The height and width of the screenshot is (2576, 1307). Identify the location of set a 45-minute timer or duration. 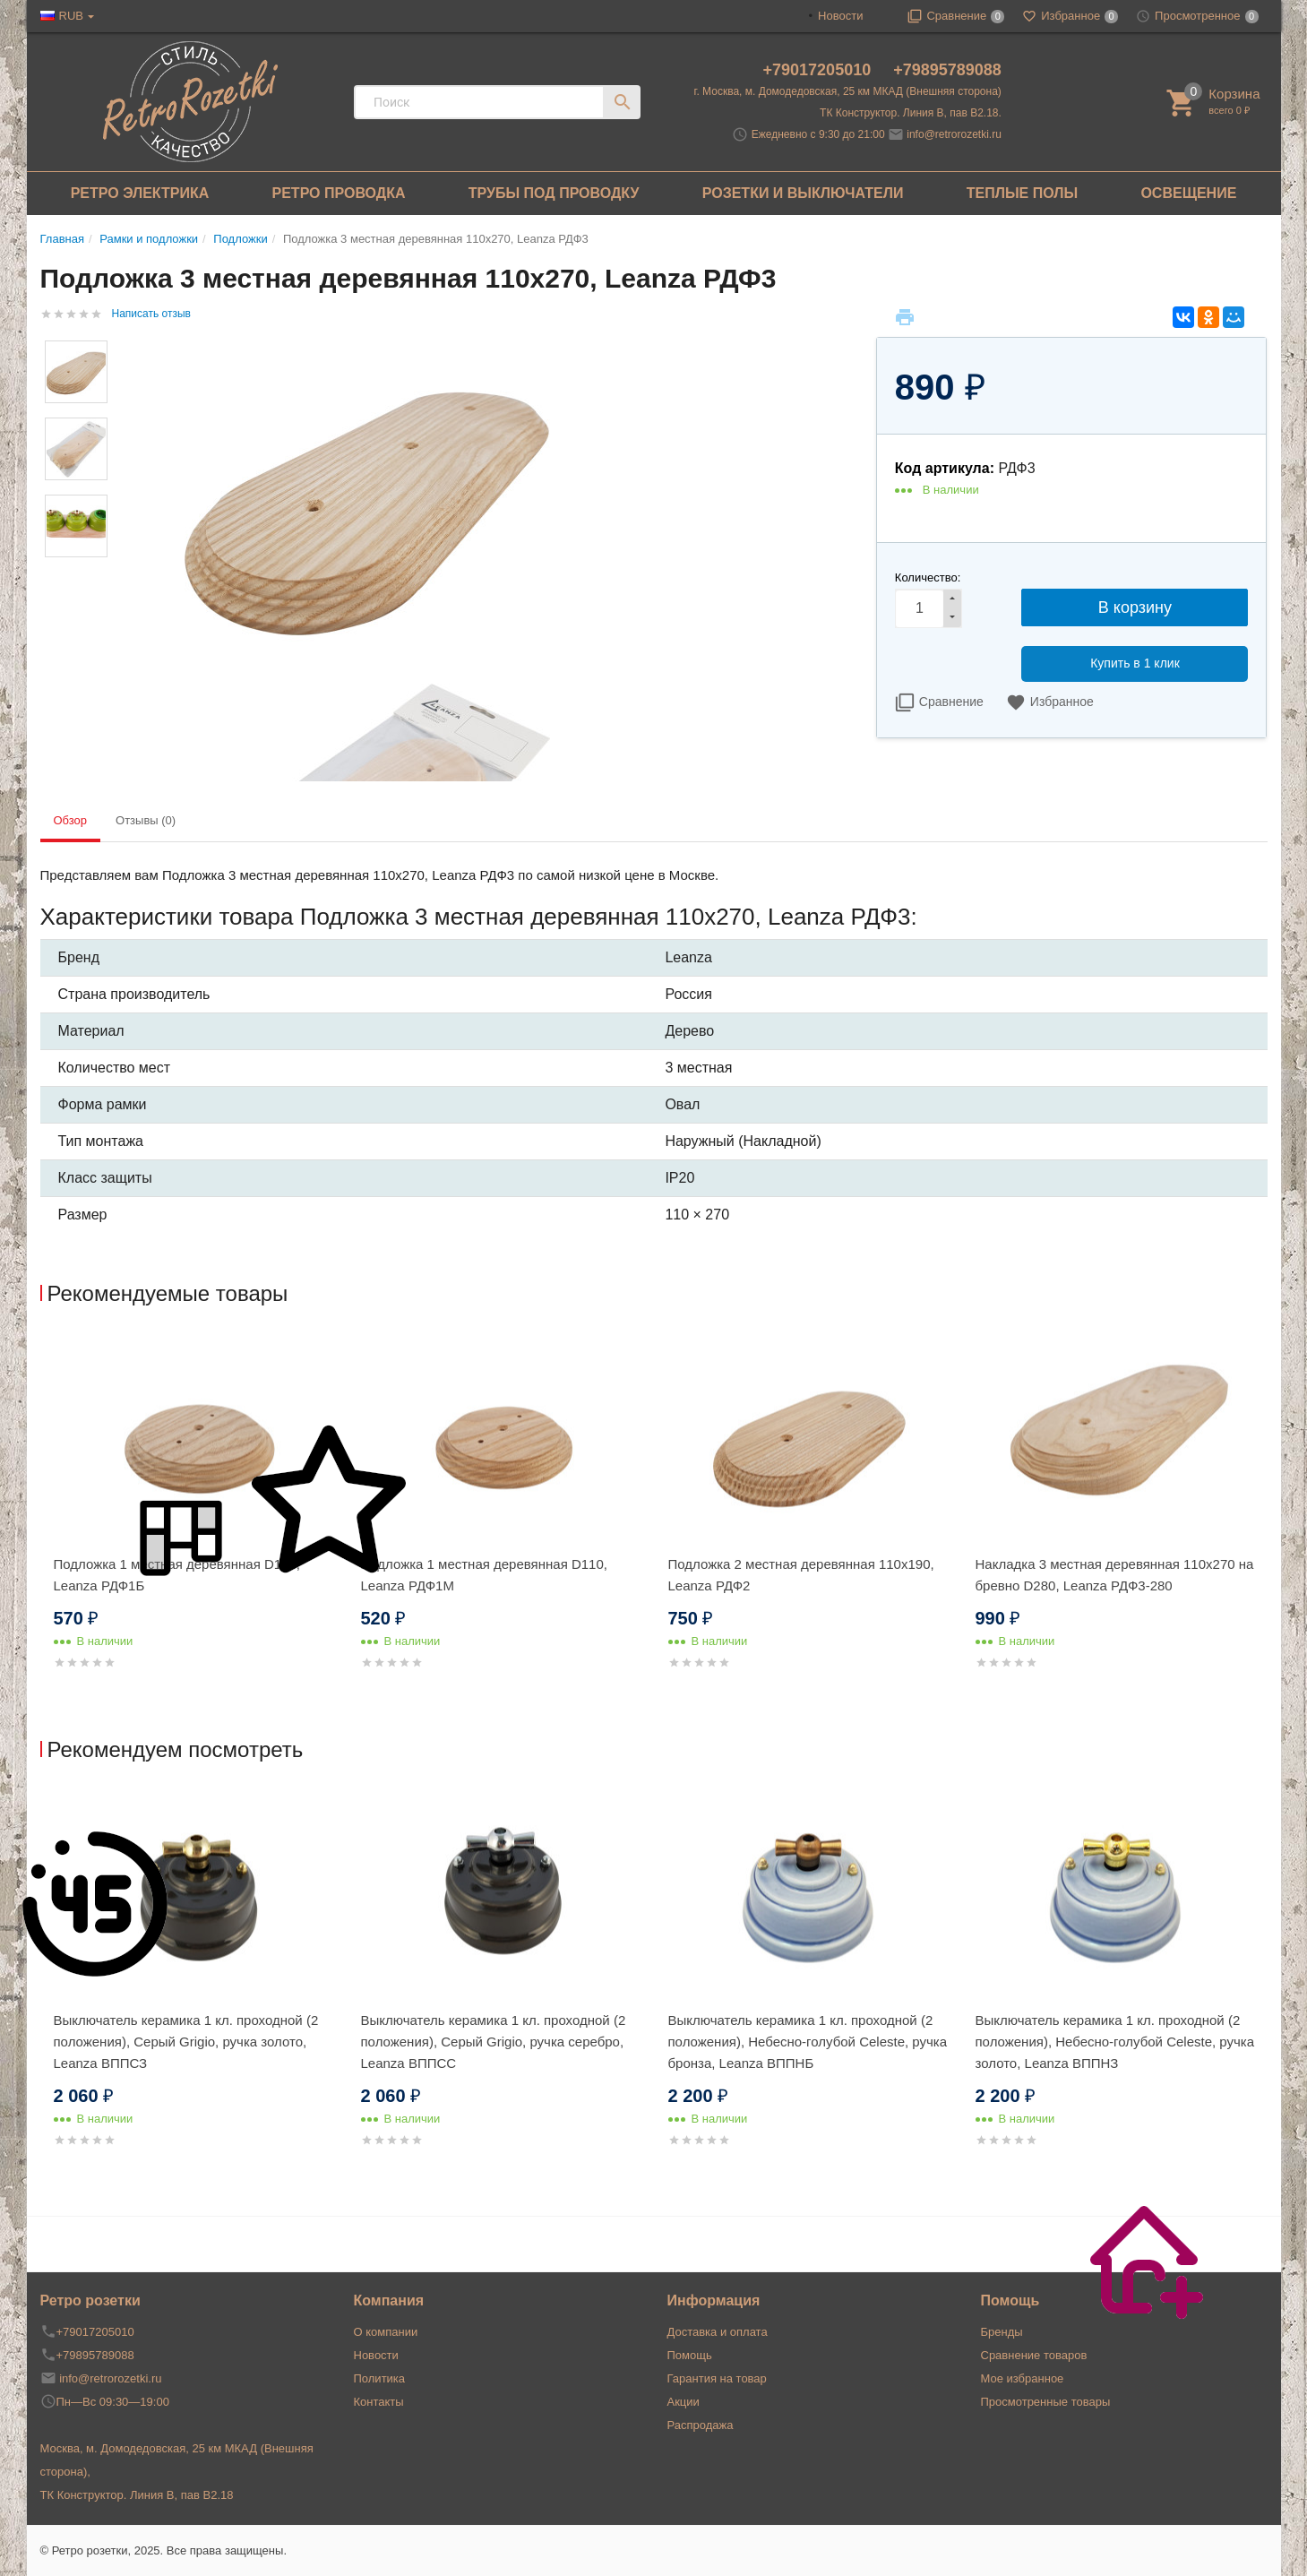
(95, 1904).